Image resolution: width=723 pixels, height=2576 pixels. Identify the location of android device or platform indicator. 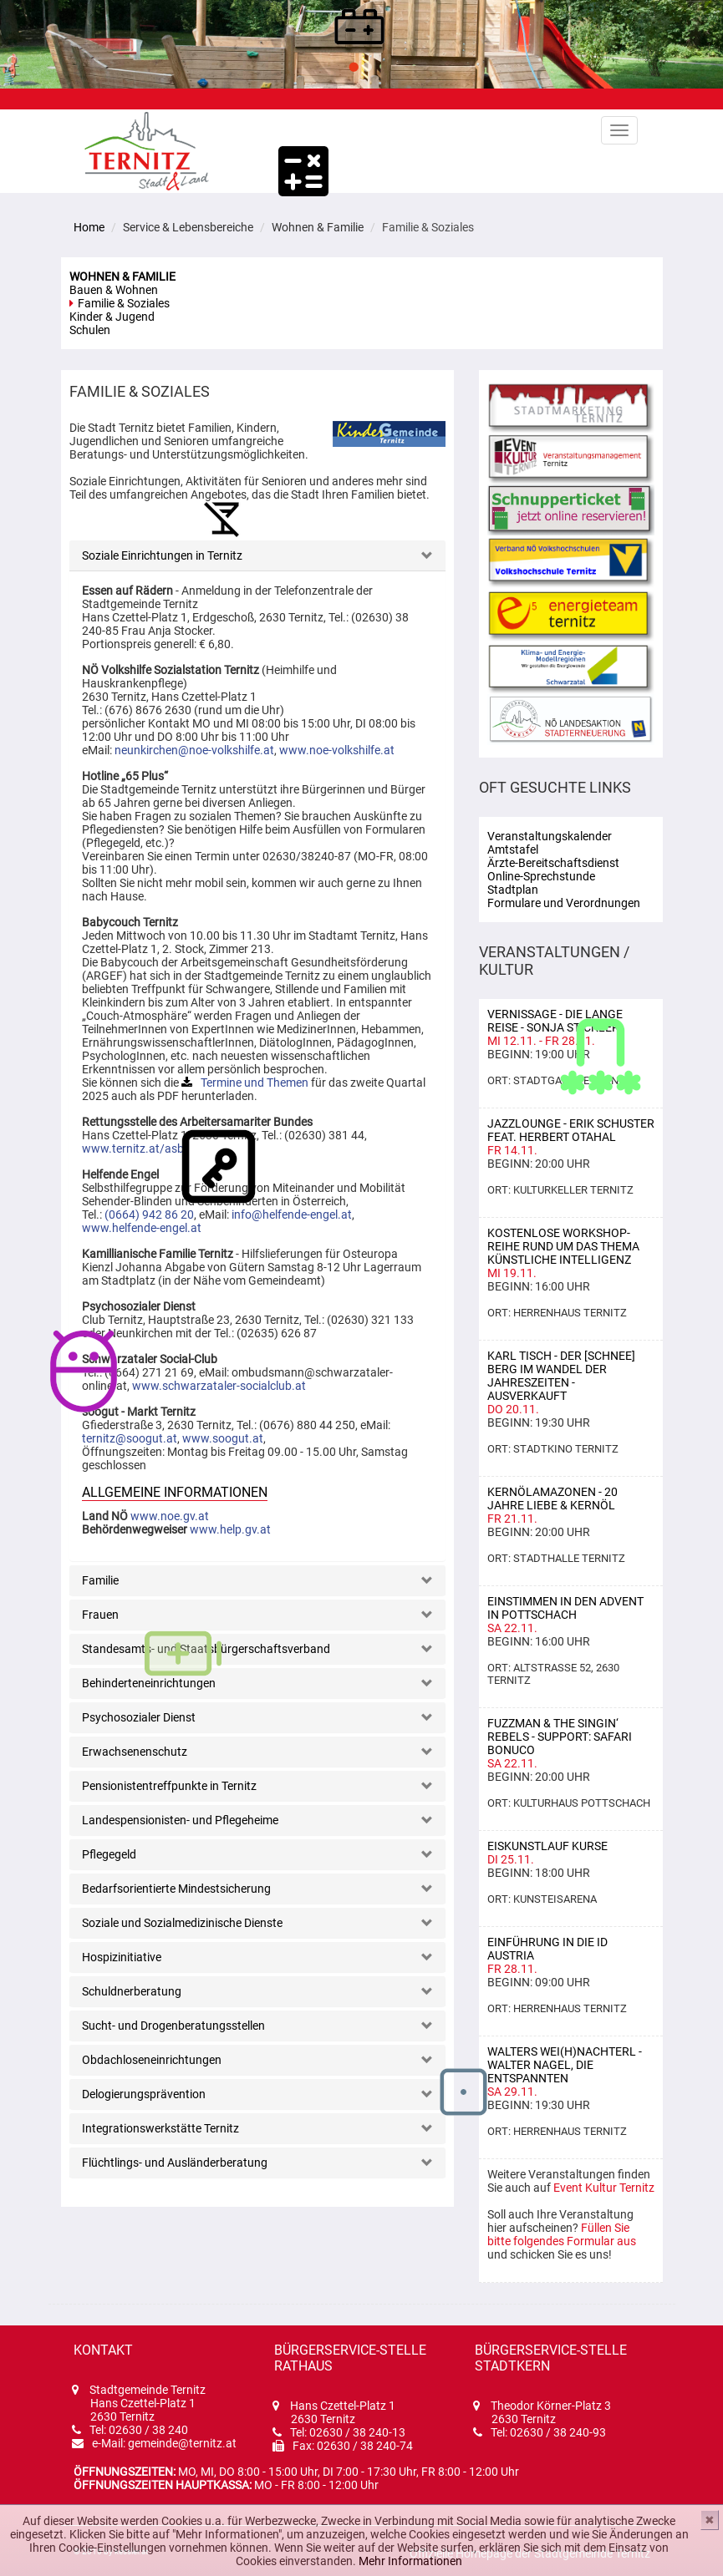
(84, 1370).